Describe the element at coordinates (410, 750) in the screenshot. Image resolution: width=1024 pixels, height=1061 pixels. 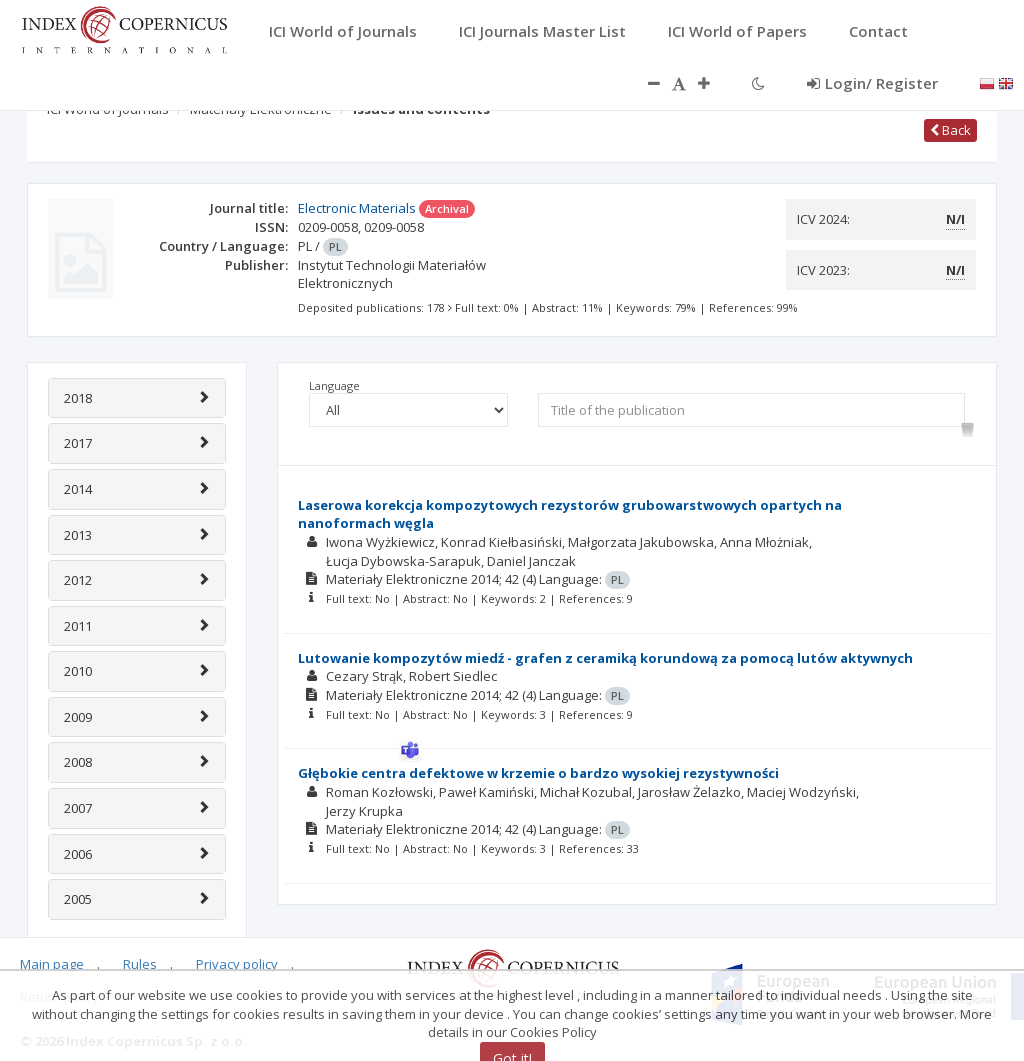
I see `open microsoft teams for linux` at that location.